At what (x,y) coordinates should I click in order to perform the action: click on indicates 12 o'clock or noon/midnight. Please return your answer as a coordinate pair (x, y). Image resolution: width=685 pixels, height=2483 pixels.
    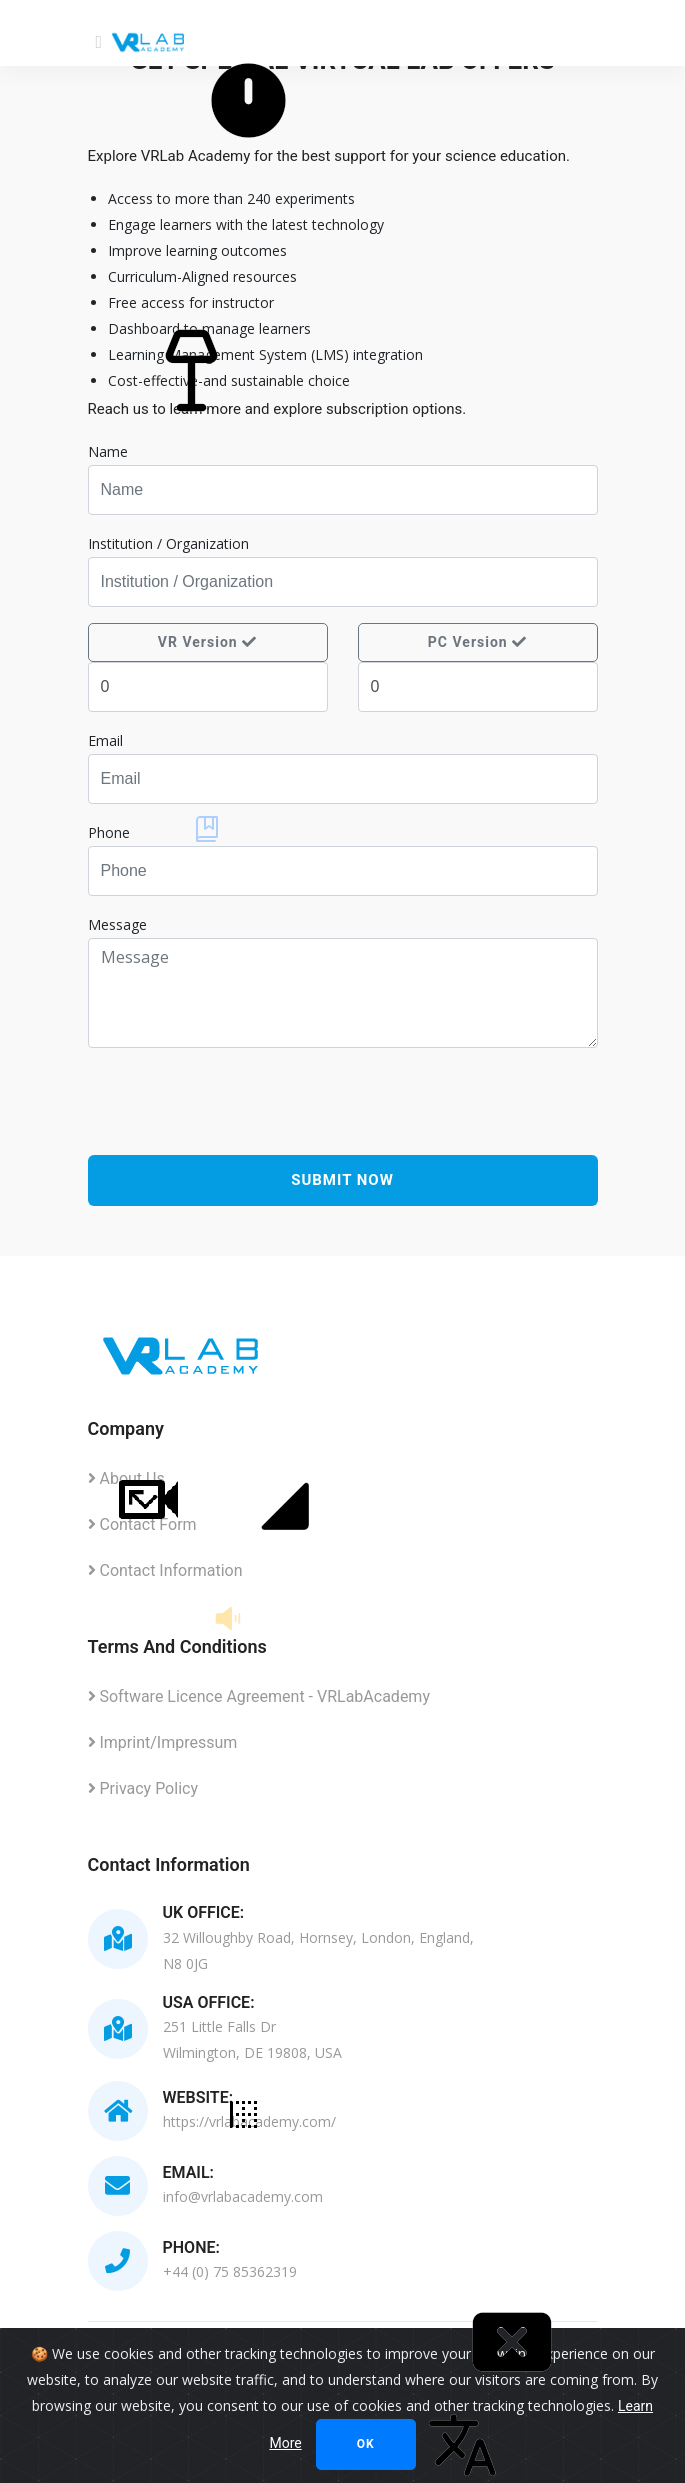
    Looking at the image, I should click on (248, 100).